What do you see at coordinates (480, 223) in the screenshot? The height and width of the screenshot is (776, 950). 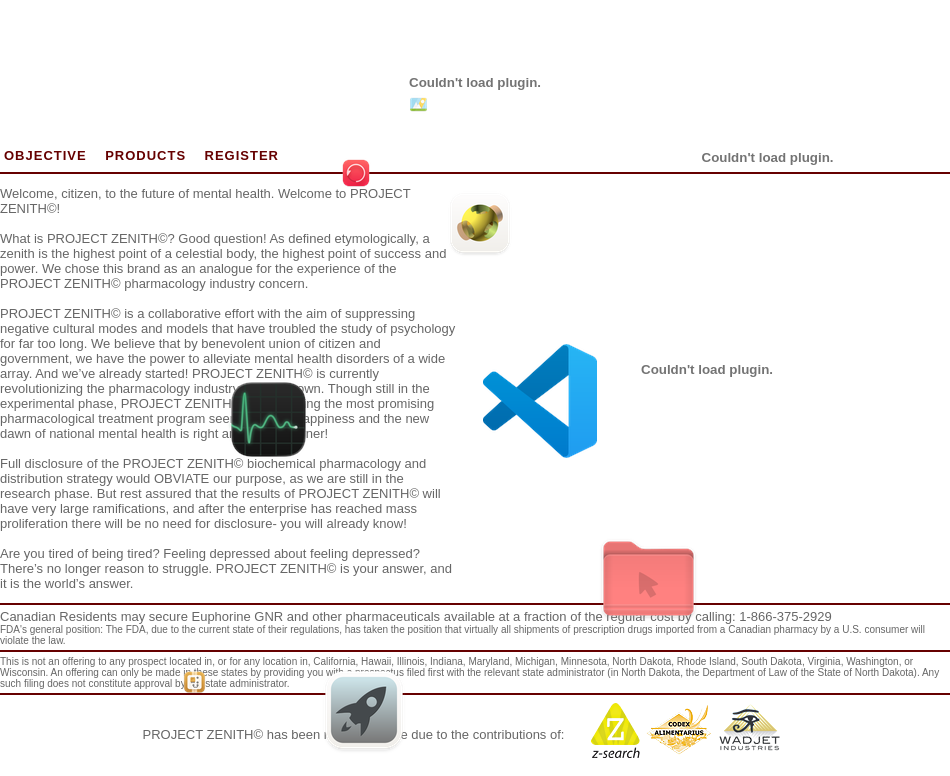 I see `open openscad 3d modeling application` at bounding box center [480, 223].